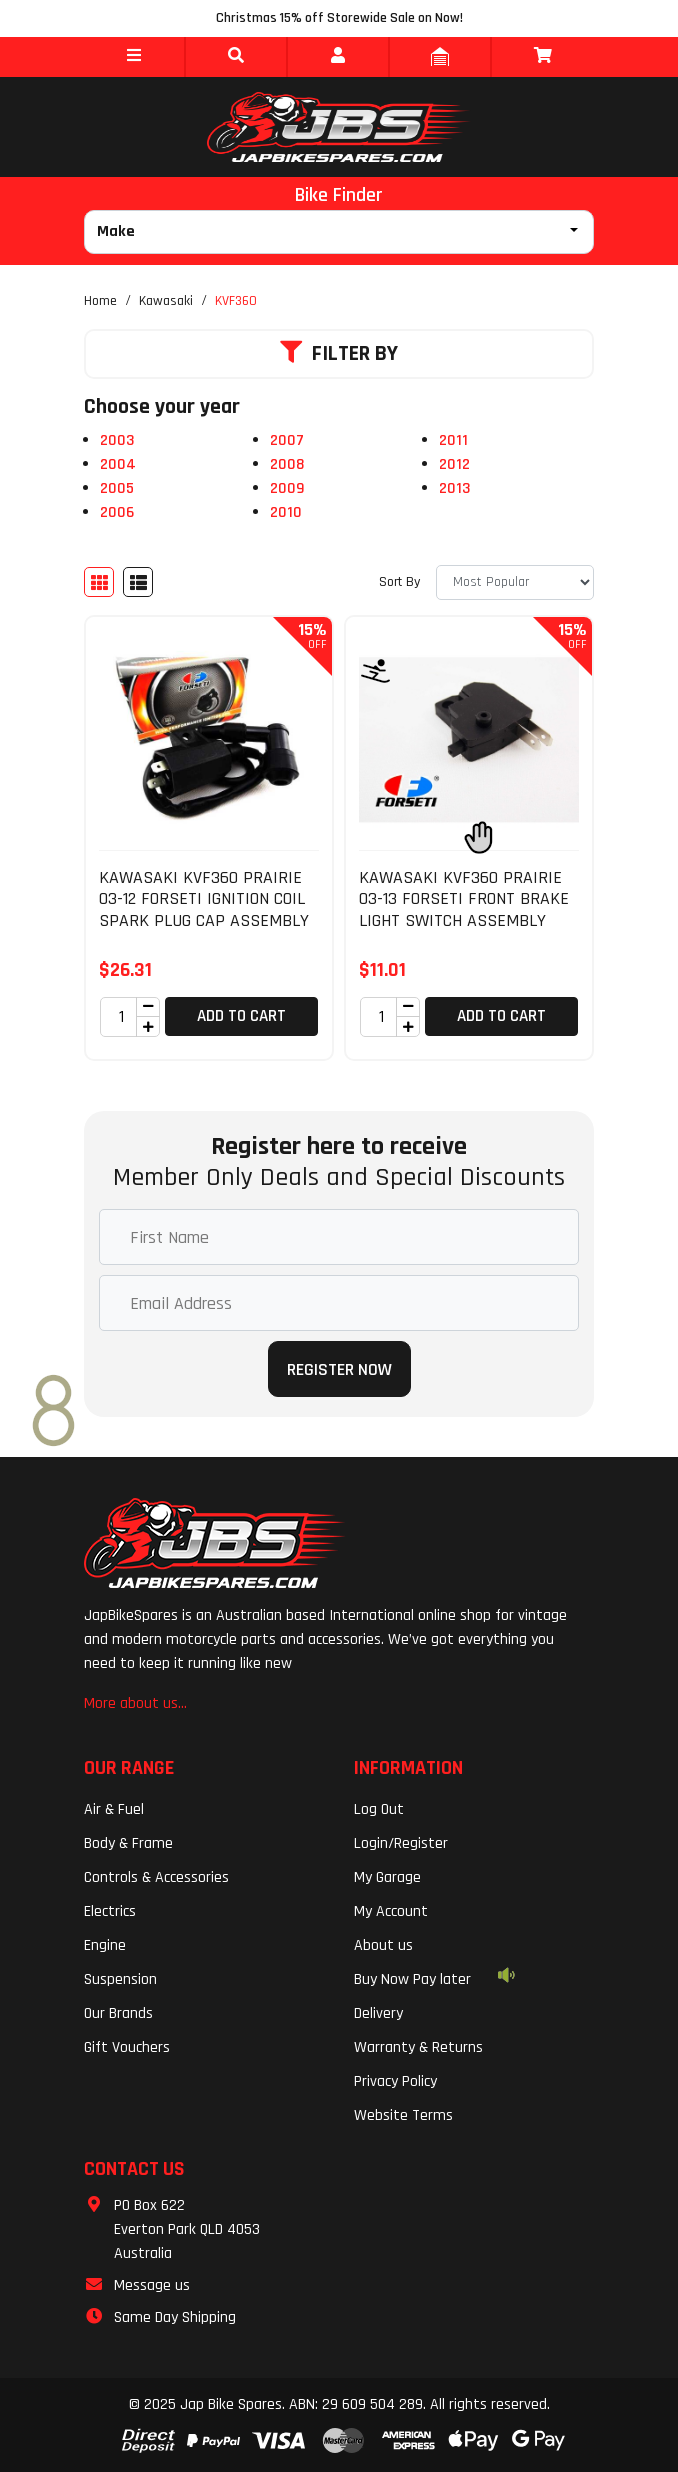  I want to click on indicates the number eight in a sequence or list, so click(53, 1410).